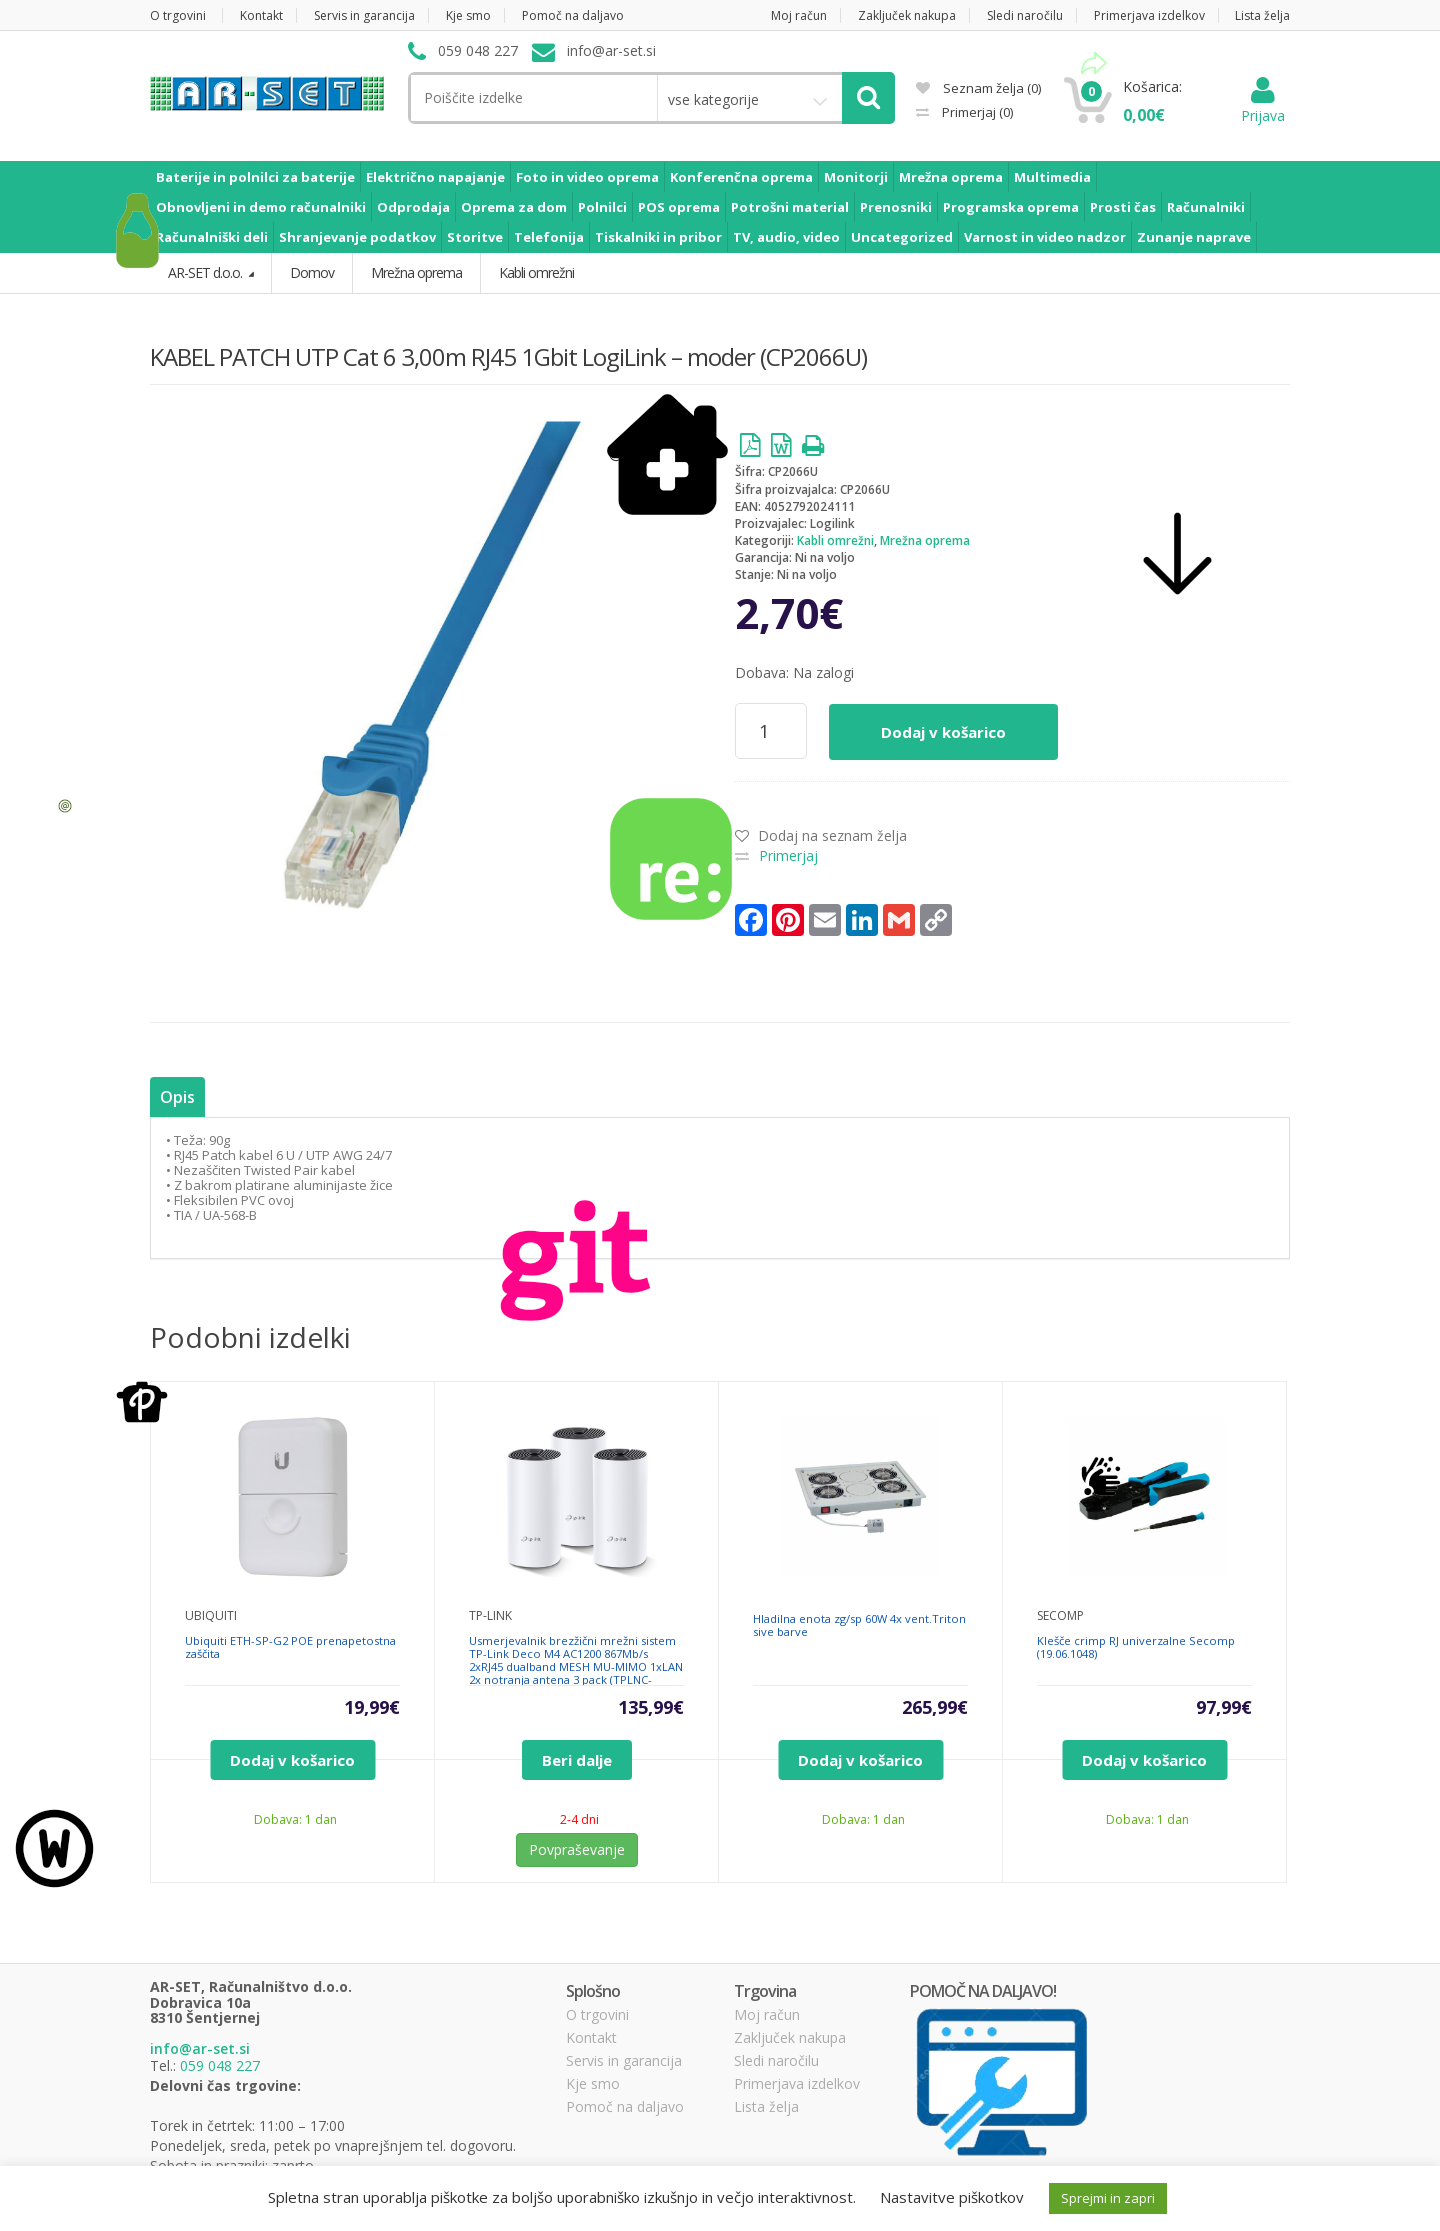 The image size is (1440, 2231). What do you see at coordinates (575, 1260) in the screenshot?
I see `git version control system logo` at bounding box center [575, 1260].